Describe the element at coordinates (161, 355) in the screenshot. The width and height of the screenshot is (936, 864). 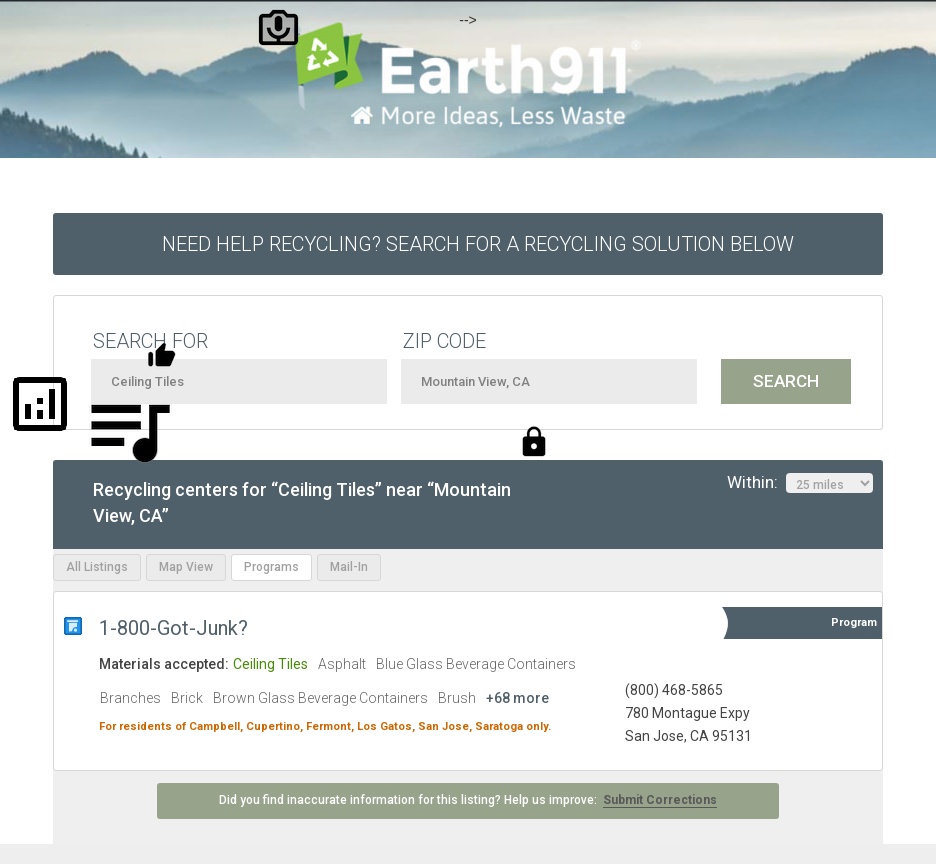
I see `like or upvote content` at that location.